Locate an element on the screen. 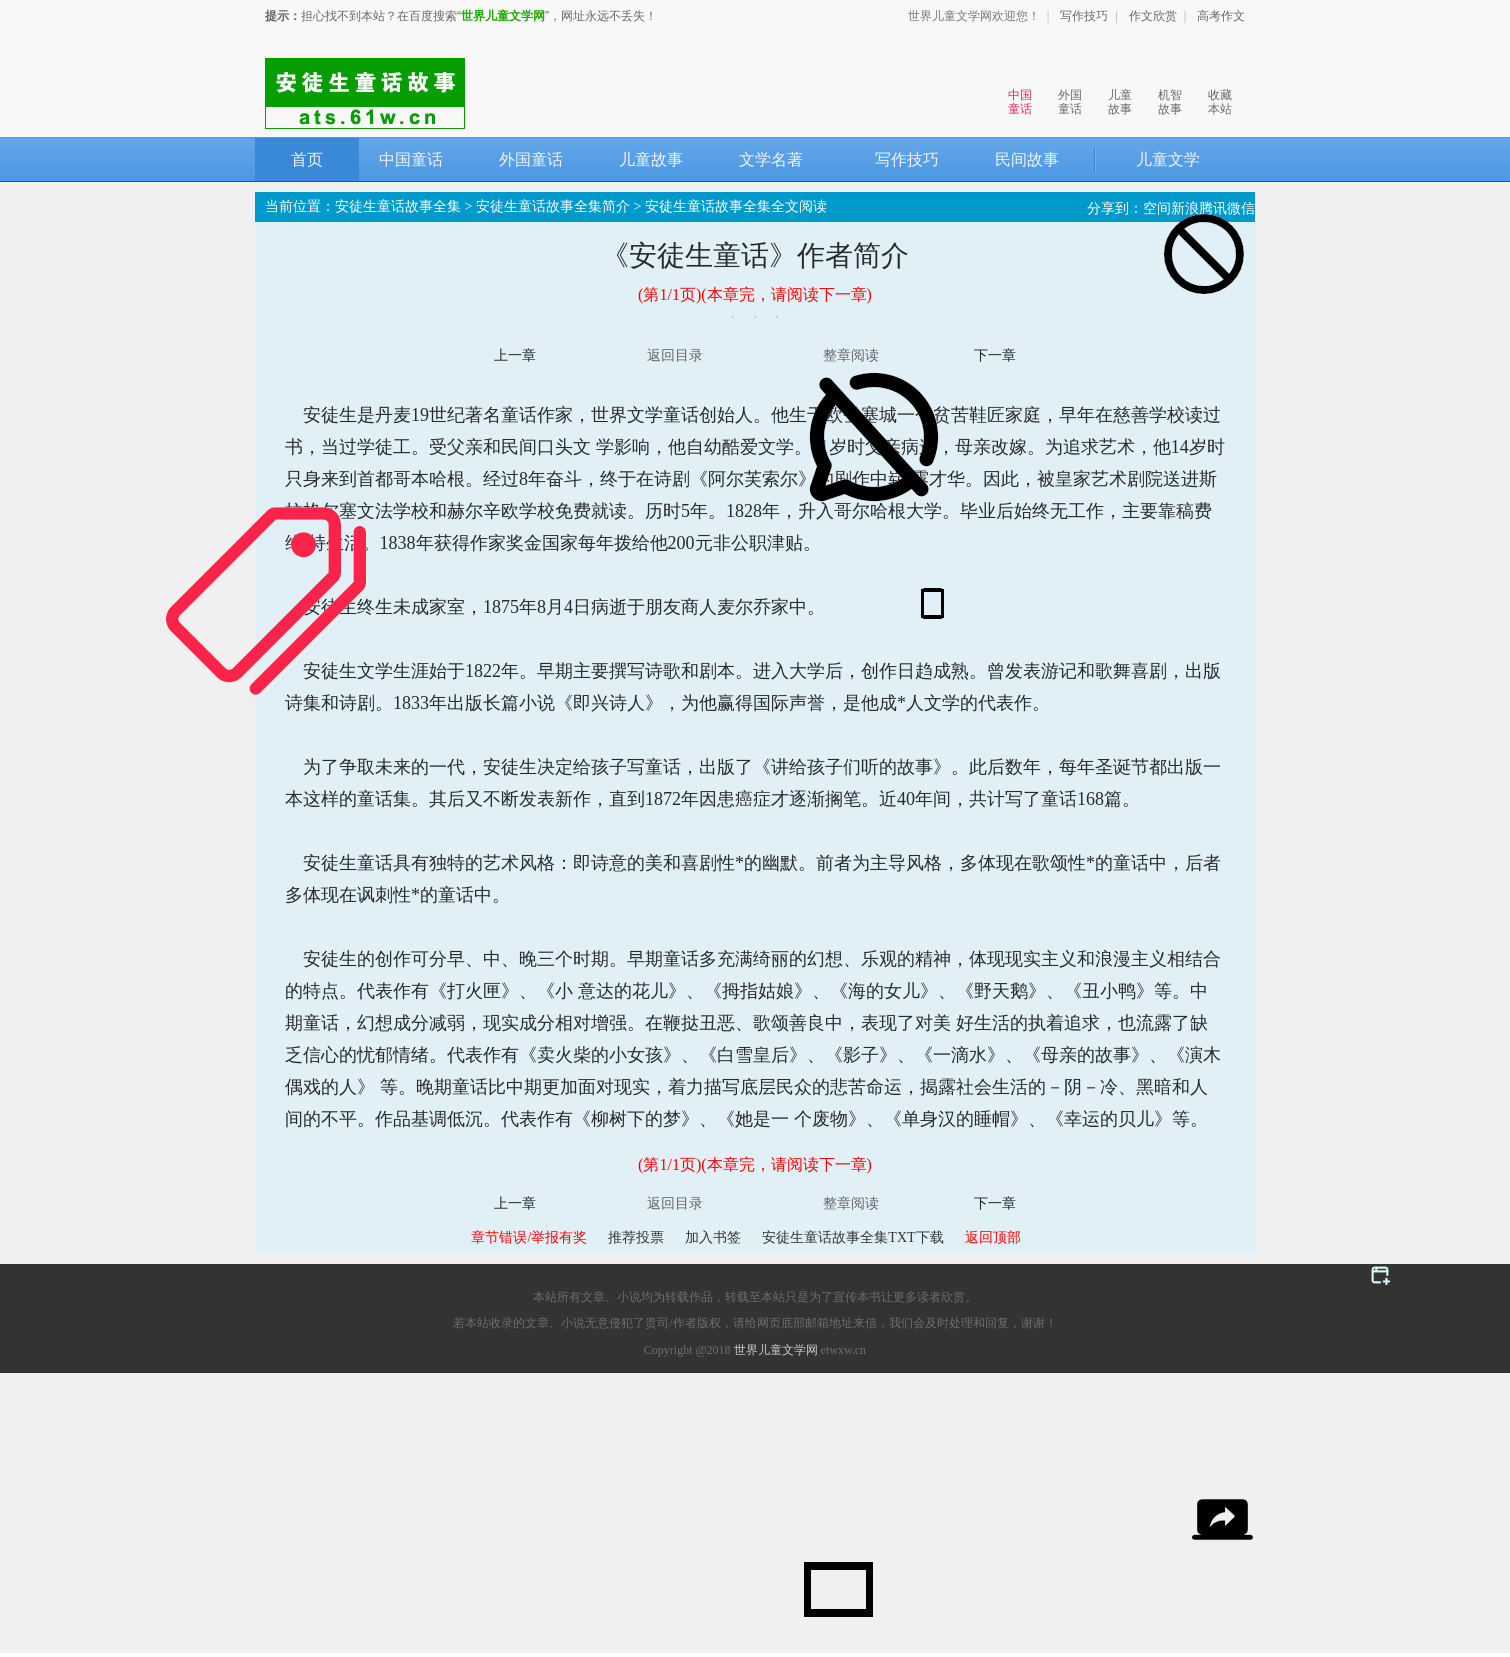 This screenshot has height=1657, width=1510. mute or disable chat notifications is located at coordinates (874, 437).